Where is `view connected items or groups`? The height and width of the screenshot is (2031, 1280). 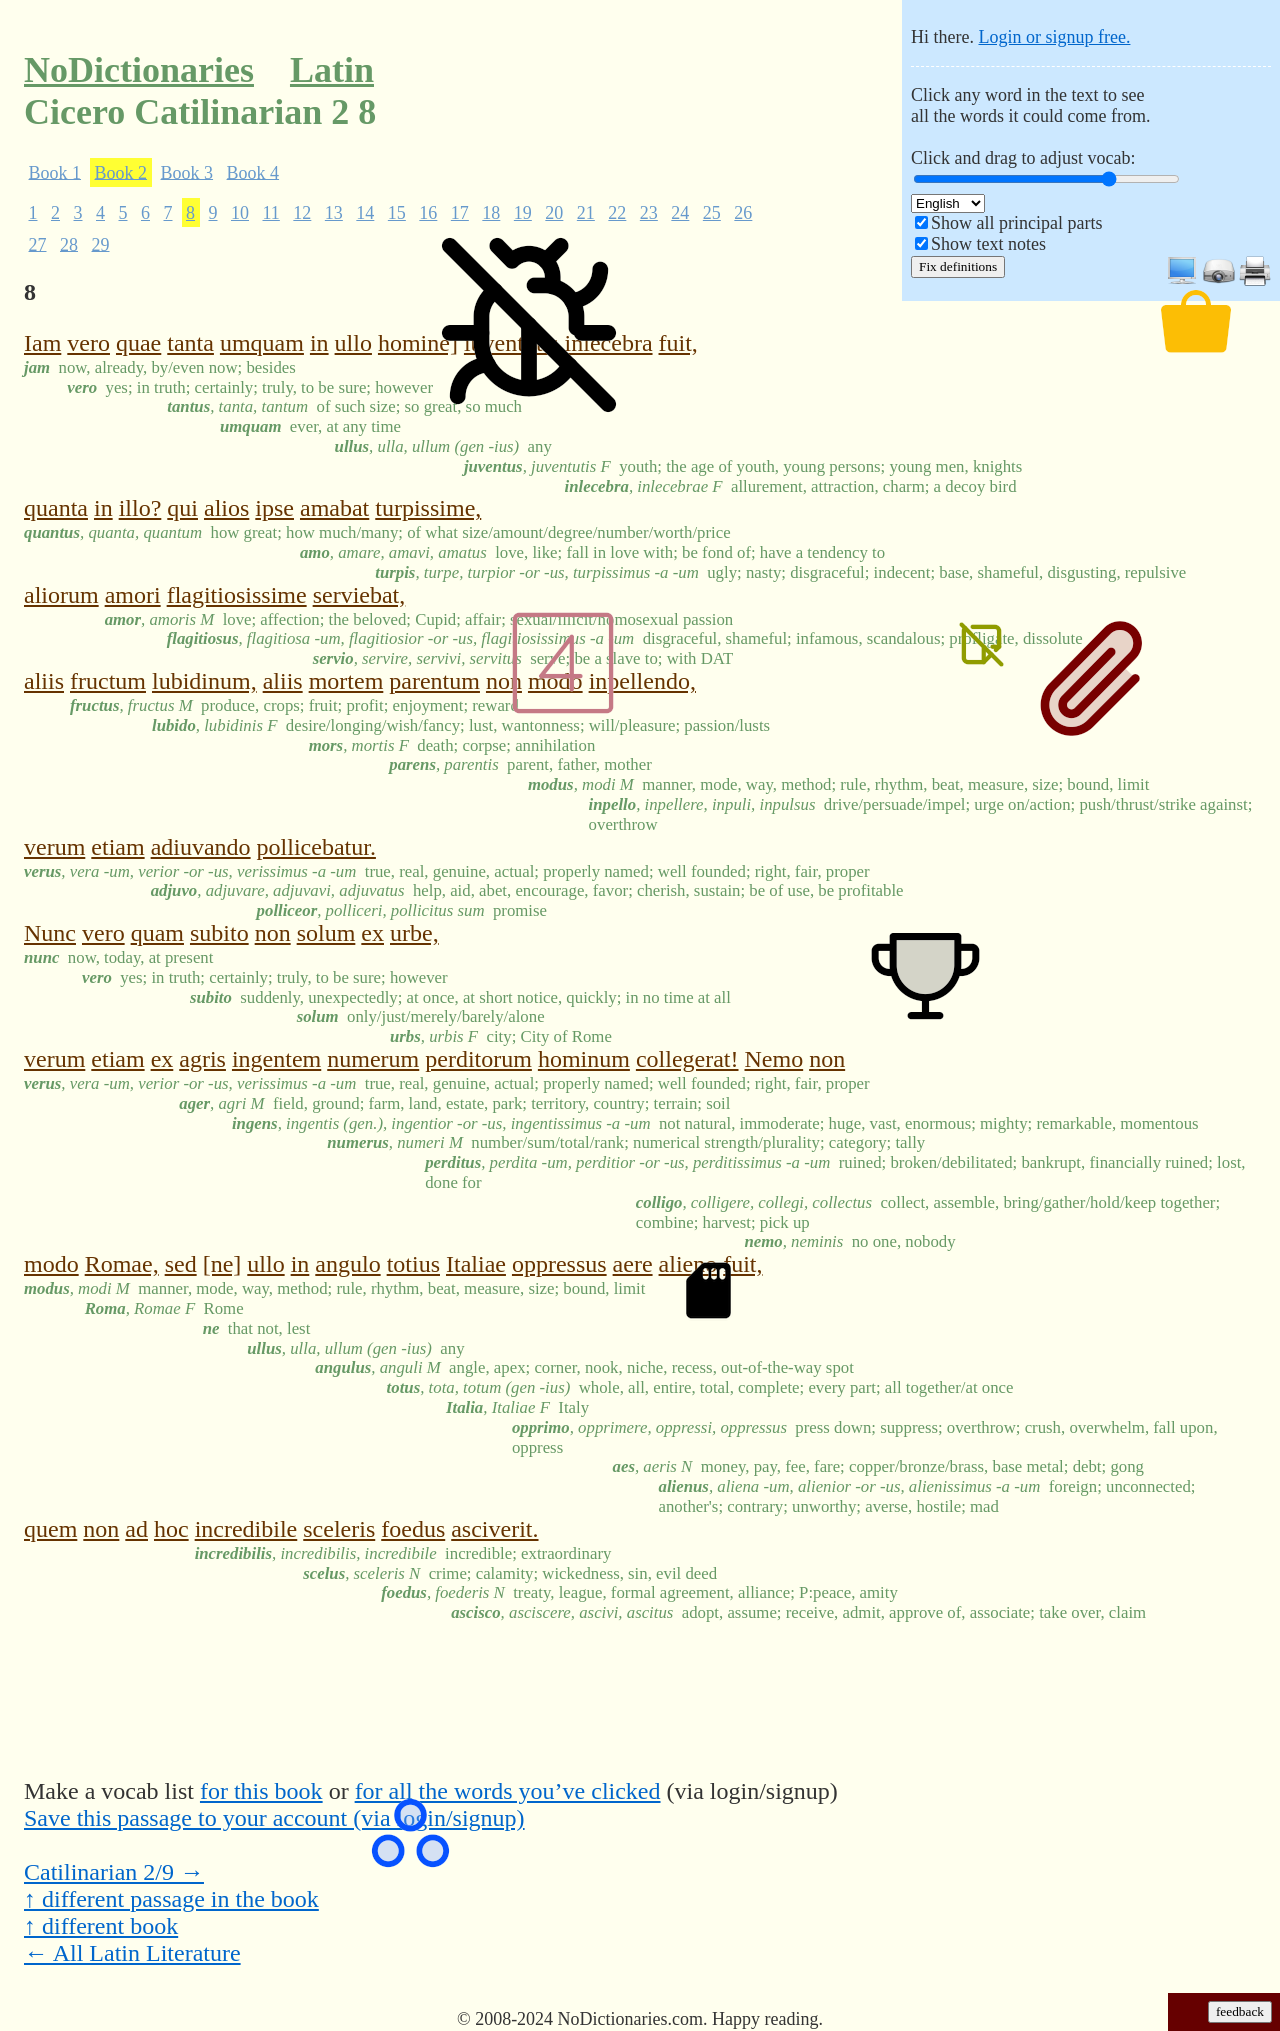 view connected items or groups is located at coordinates (410, 1834).